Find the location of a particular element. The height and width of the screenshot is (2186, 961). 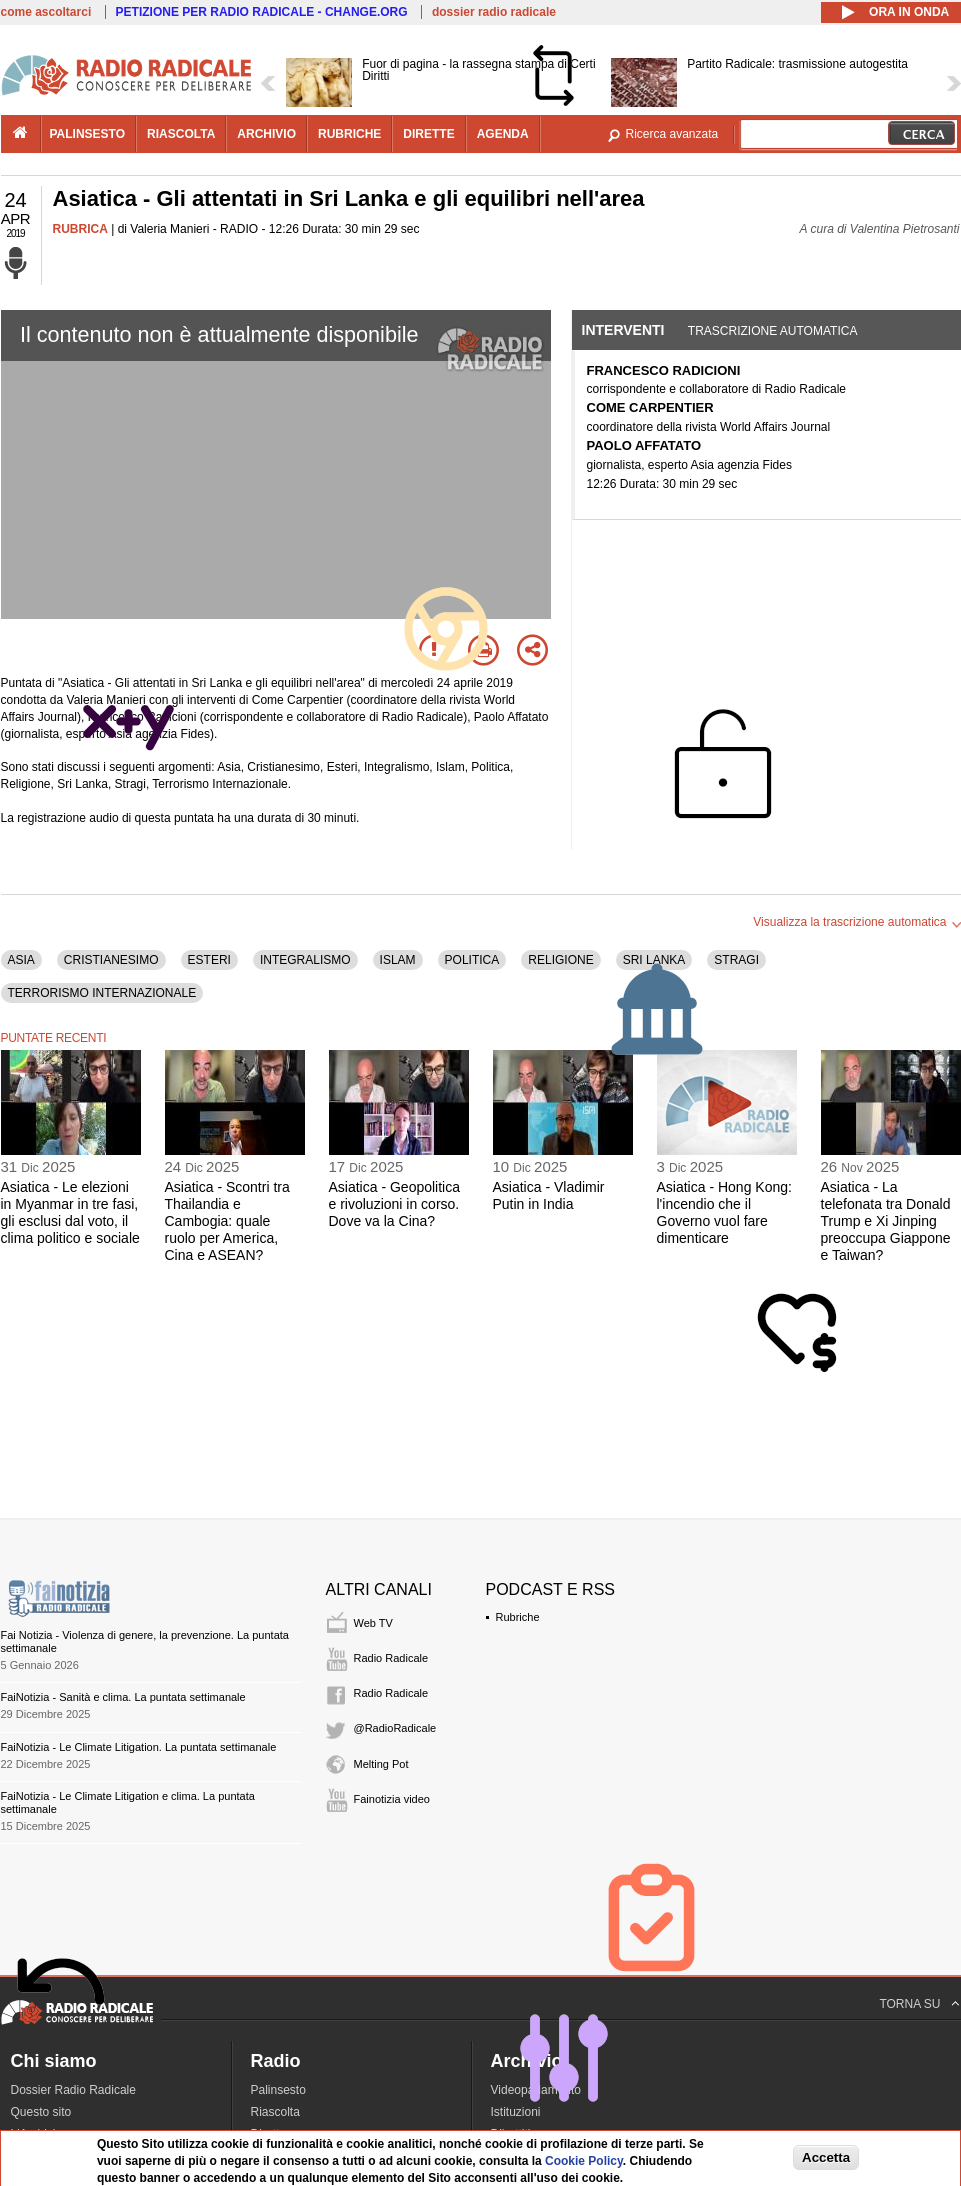

rotate your device orientation is located at coordinates (553, 75).